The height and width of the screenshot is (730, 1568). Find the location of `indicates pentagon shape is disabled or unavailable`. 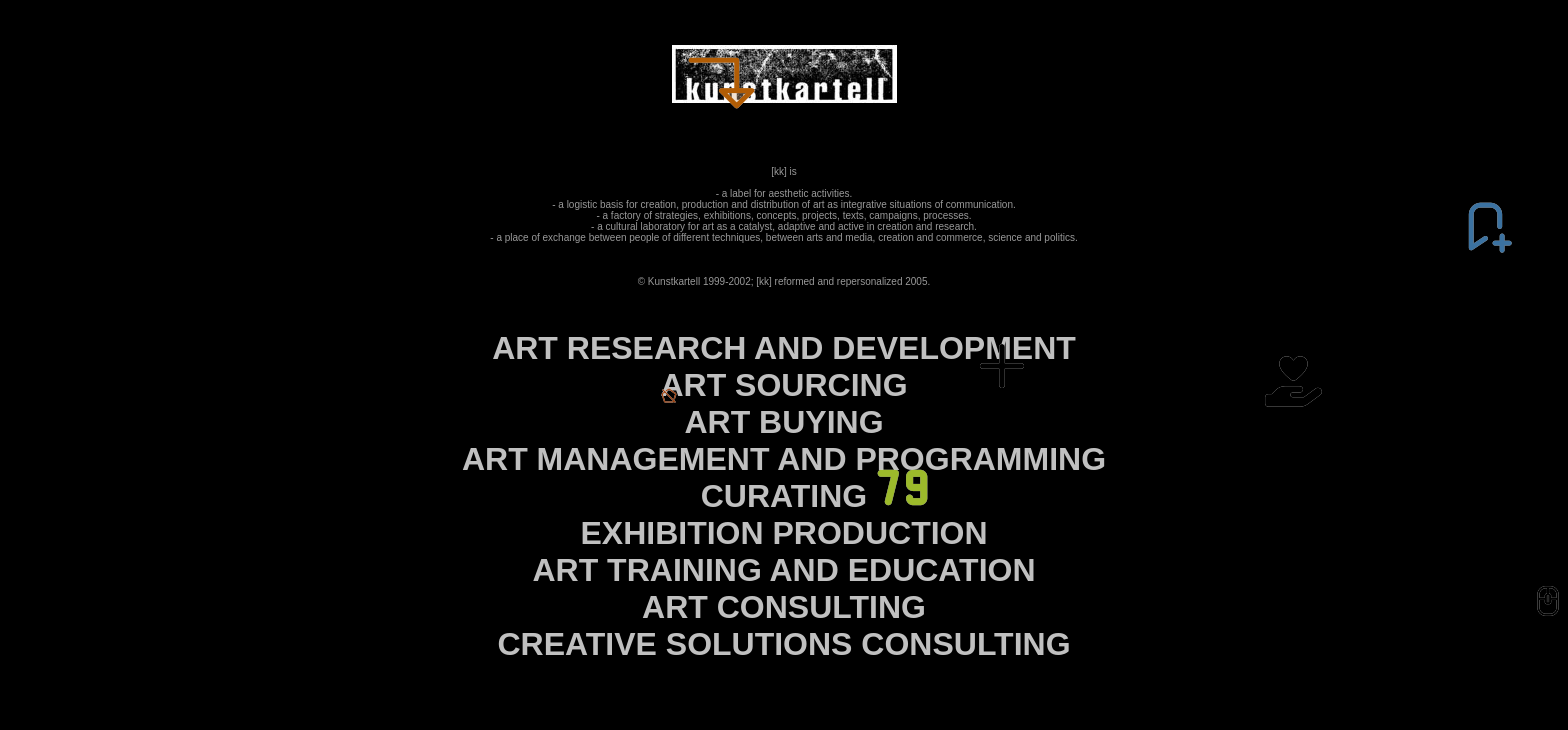

indicates pentagon shape is disabled or unavailable is located at coordinates (669, 396).